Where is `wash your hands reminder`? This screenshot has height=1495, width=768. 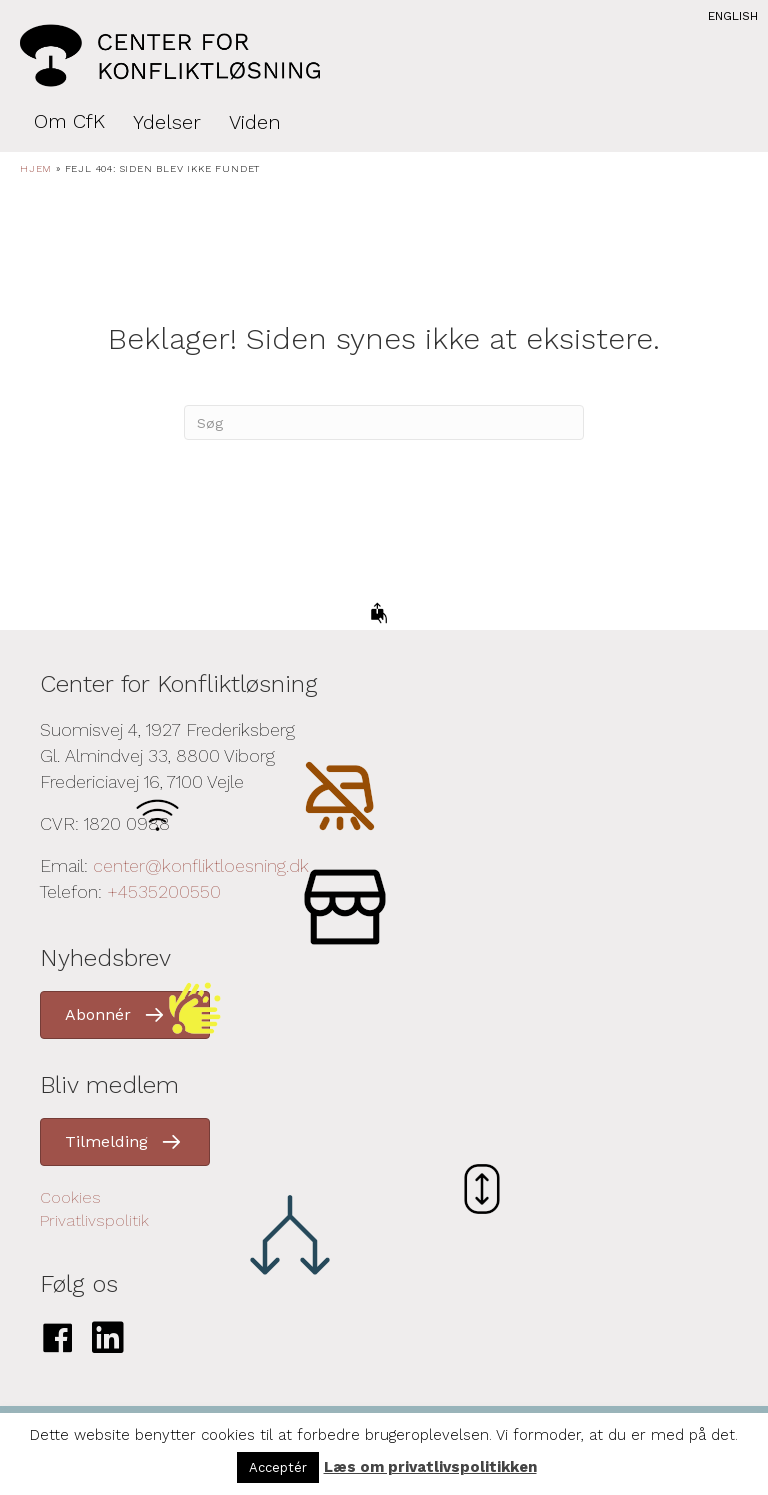 wash your hands reminder is located at coordinates (195, 1008).